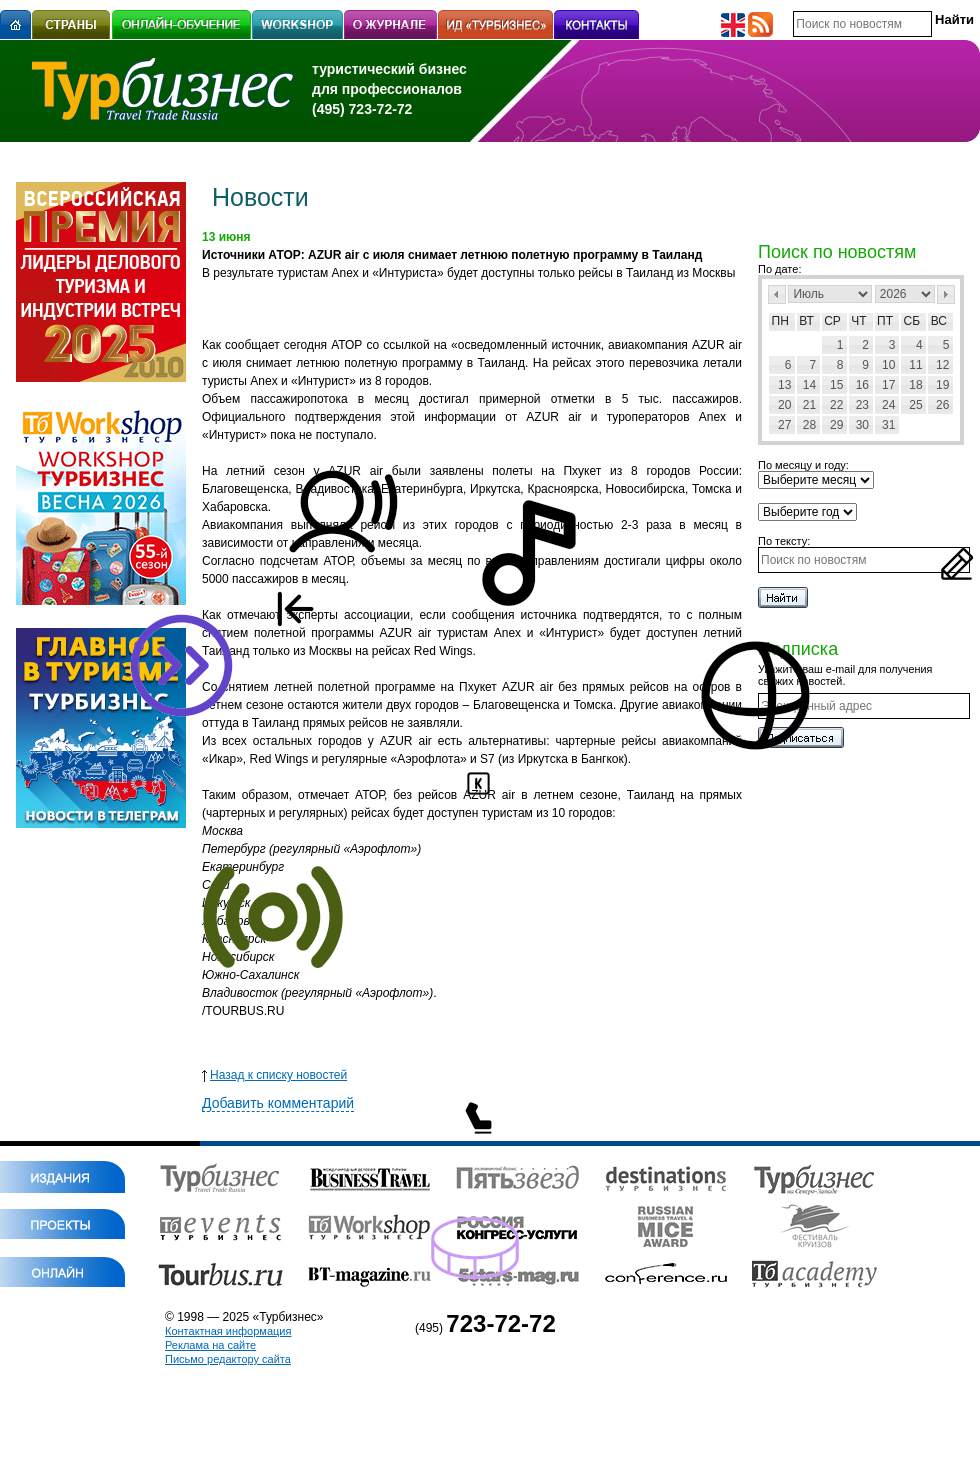 This screenshot has height=1461, width=980. What do you see at coordinates (956, 564) in the screenshot?
I see `edit text or content` at bounding box center [956, 564].